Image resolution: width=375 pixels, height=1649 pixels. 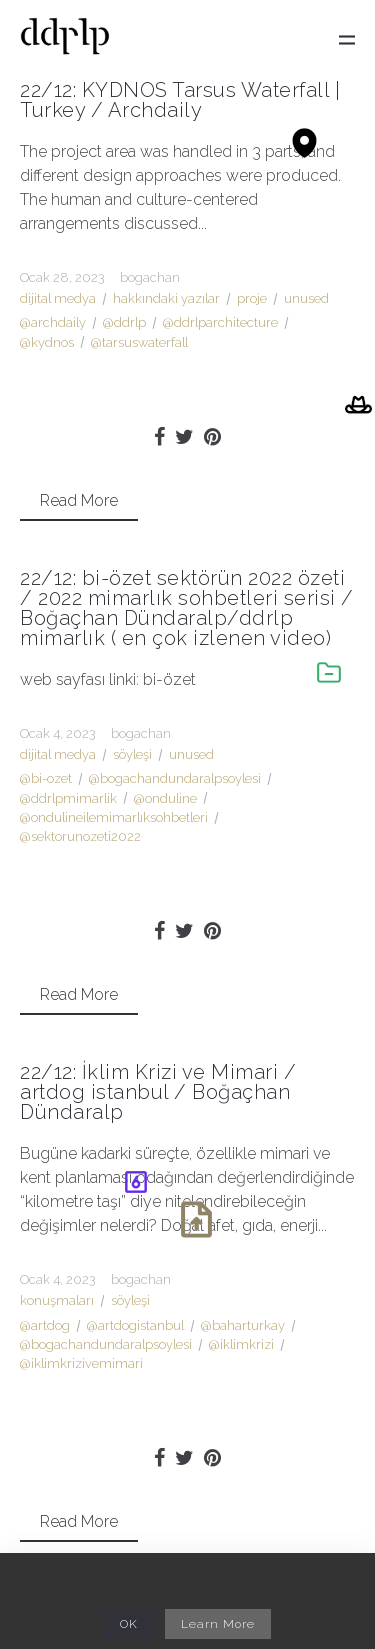 I want to click on select or input the number six, so click(x=136, y=1182).